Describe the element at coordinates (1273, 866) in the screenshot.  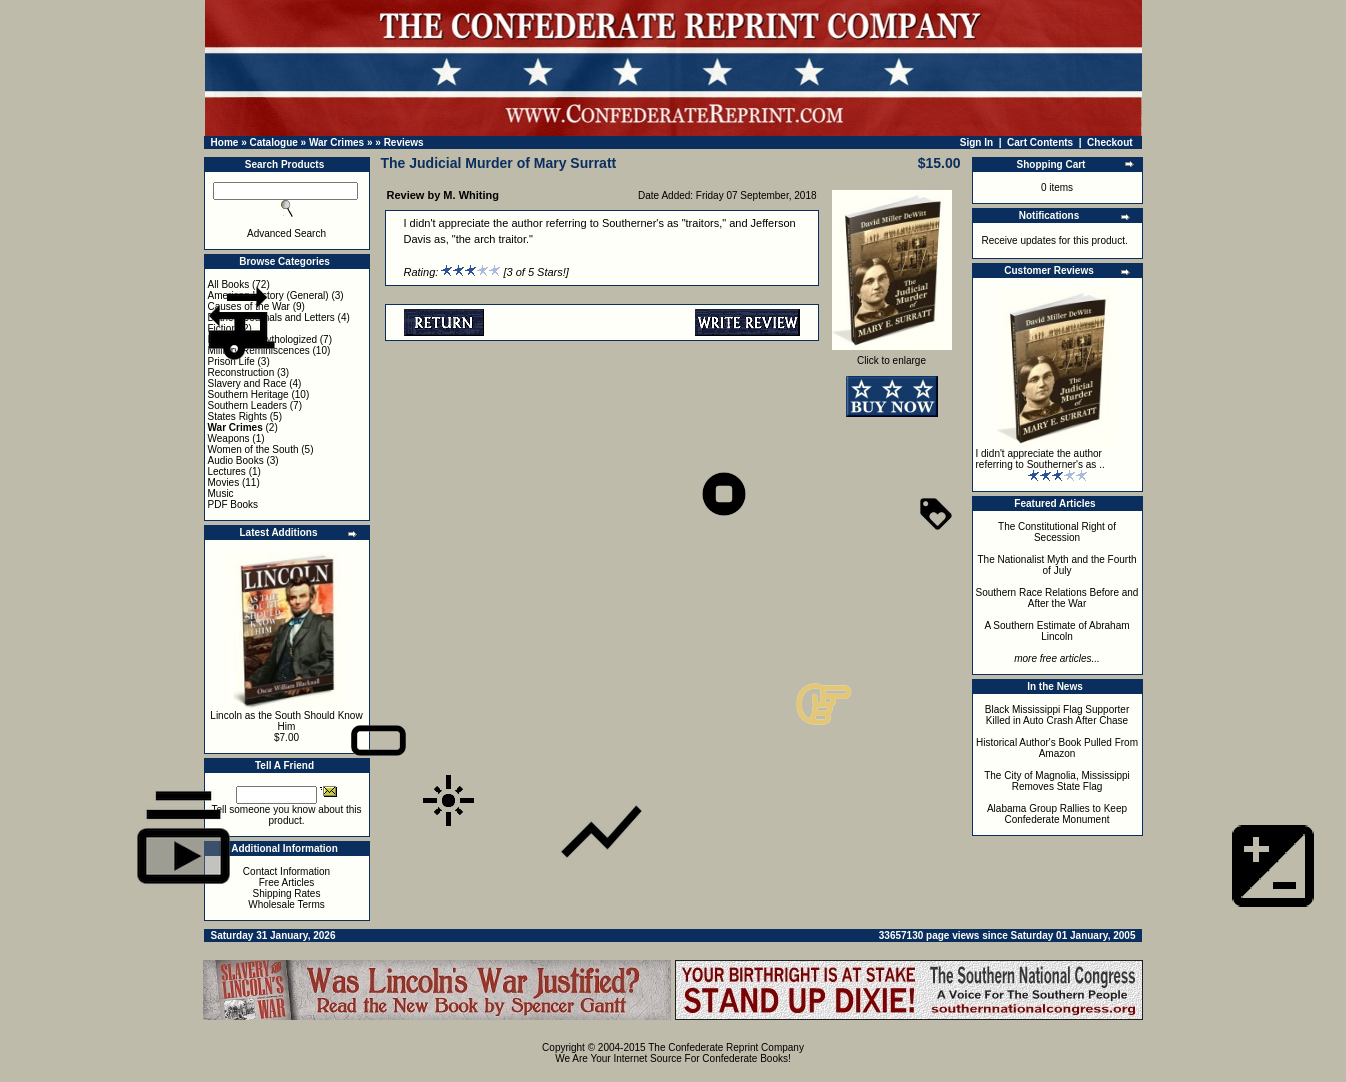
I see `adjust camera ISO sensitivity settings` at that location.